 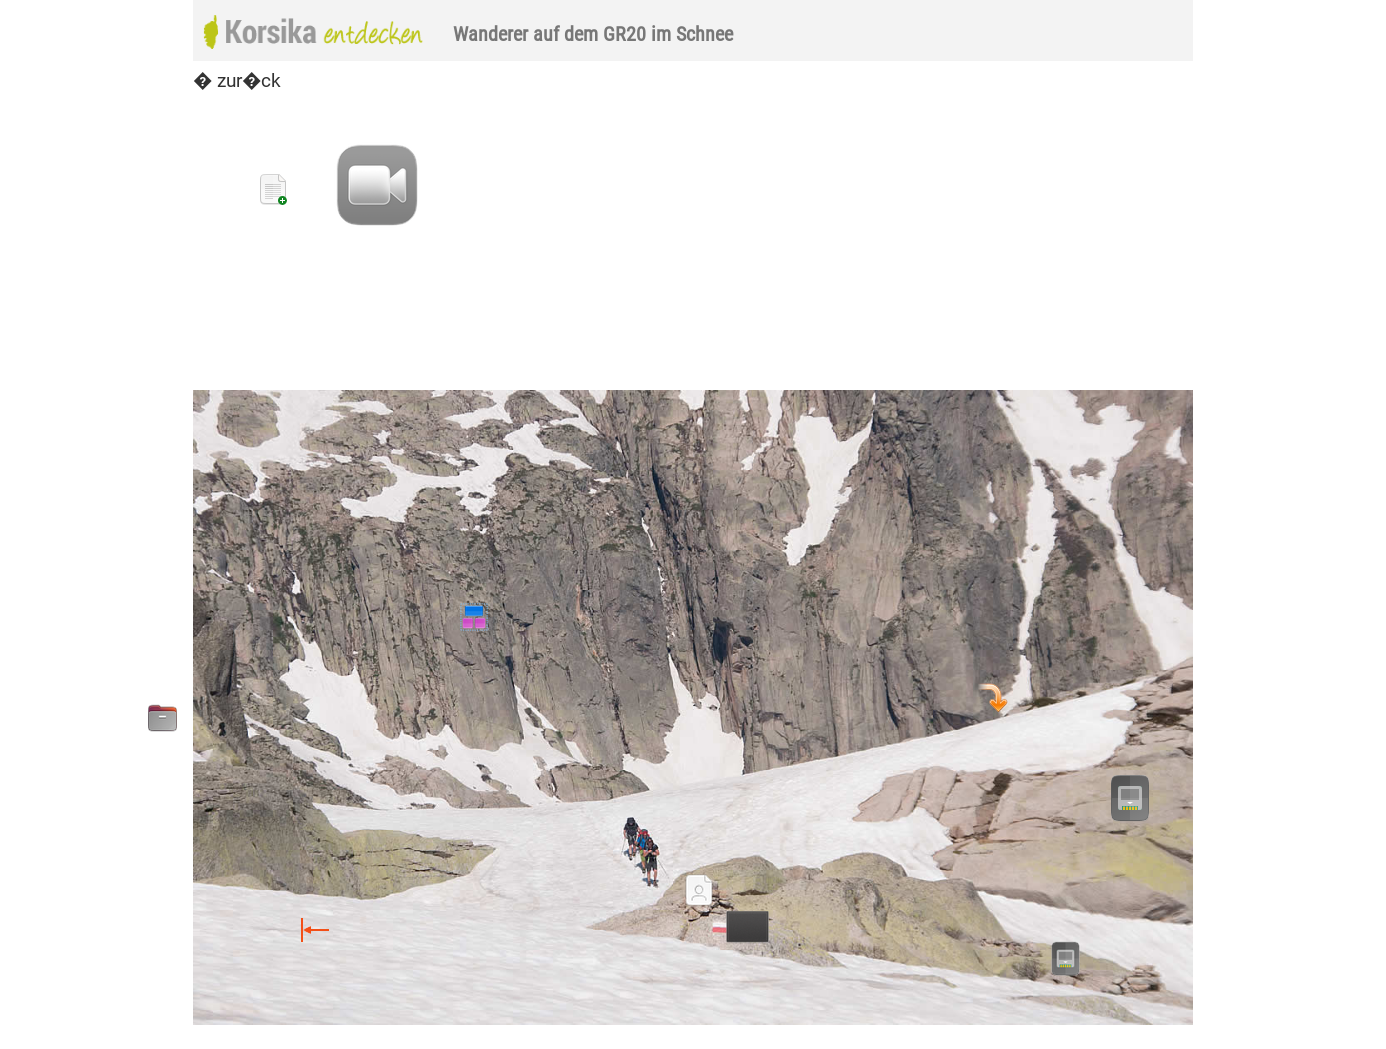 What do you see at coordinates (273, 189) in the screenshot?
I see `create a new document` at bounding box center [273, 189].